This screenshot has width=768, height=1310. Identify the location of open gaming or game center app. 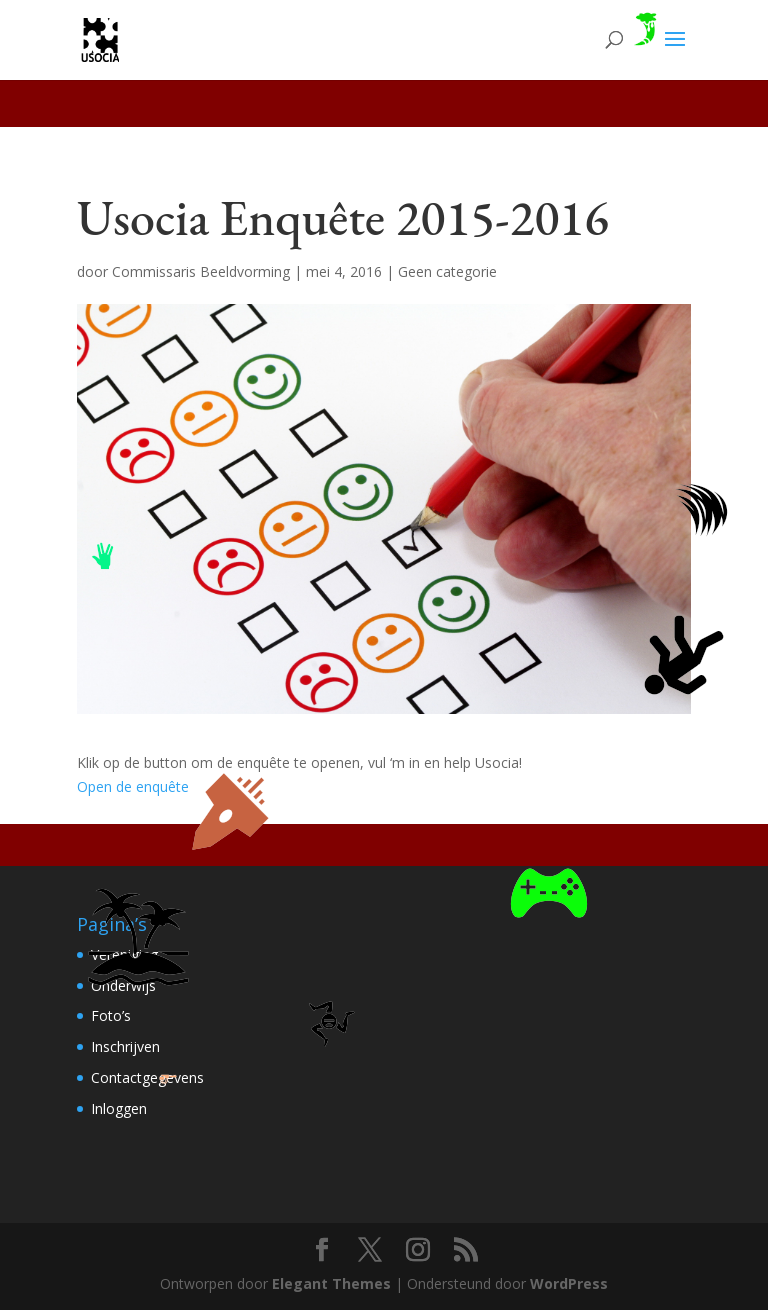
(549, 893).